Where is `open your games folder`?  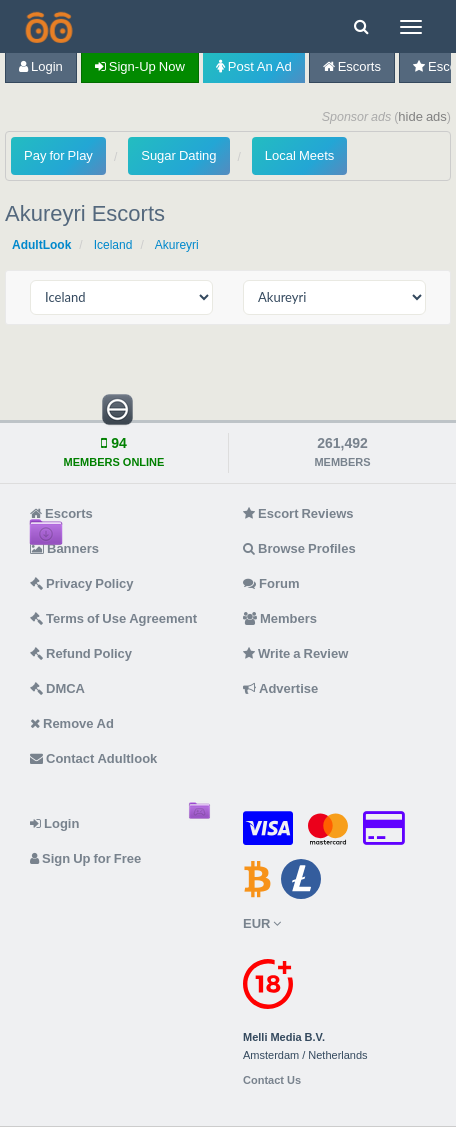
open your games folder is located at coordinates (199, 810).